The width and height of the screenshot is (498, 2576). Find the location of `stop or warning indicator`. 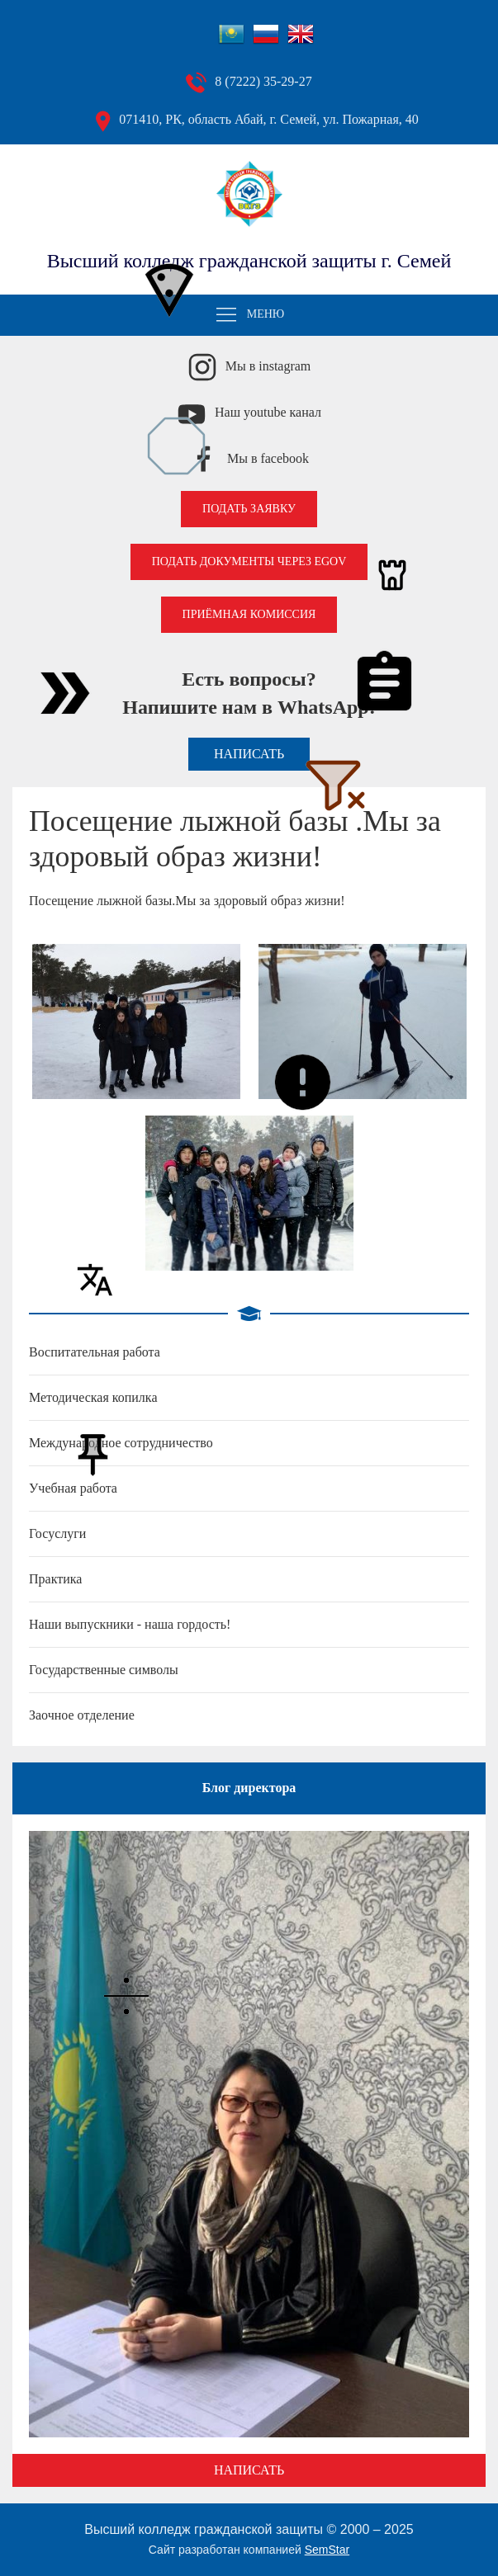

stop or warning indicator is located at coordinates (176, 446).